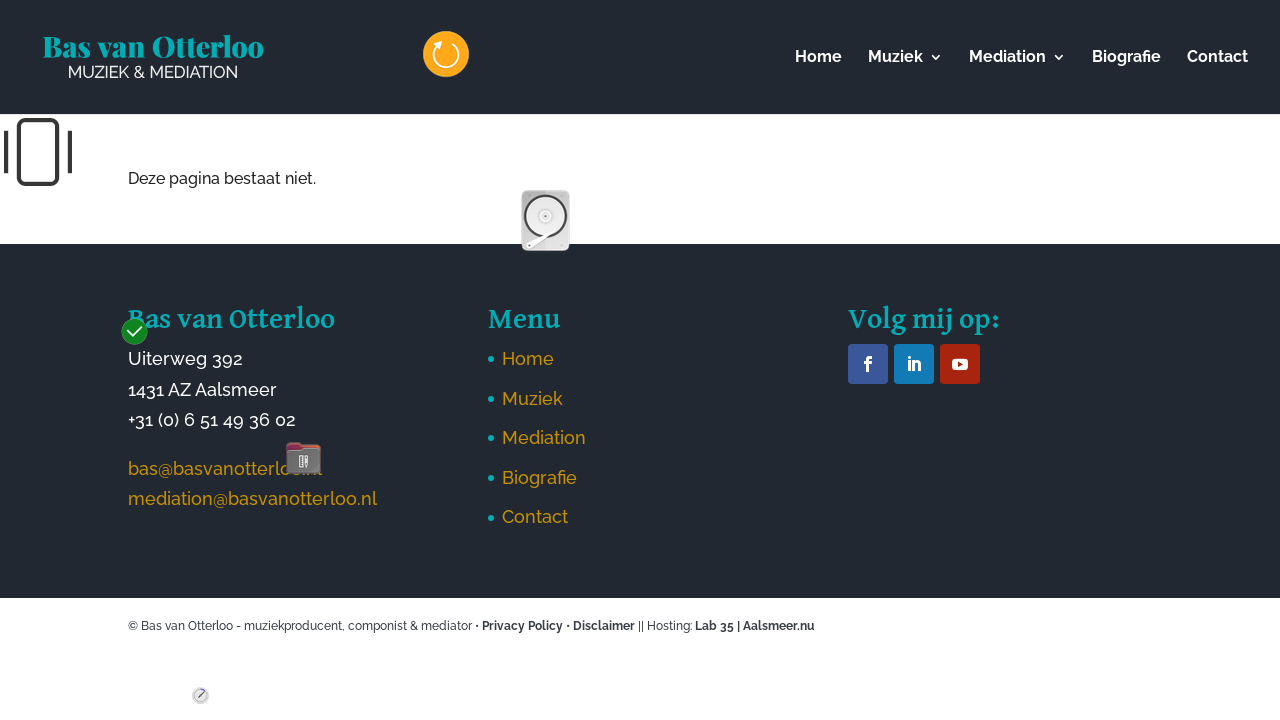 The width and height of the screenshot is (1280, 720). What do you see at coordinates (134, 331) in the screenshot?
I see `indicates file has been successfully synced` at bounding box center [134, 331].